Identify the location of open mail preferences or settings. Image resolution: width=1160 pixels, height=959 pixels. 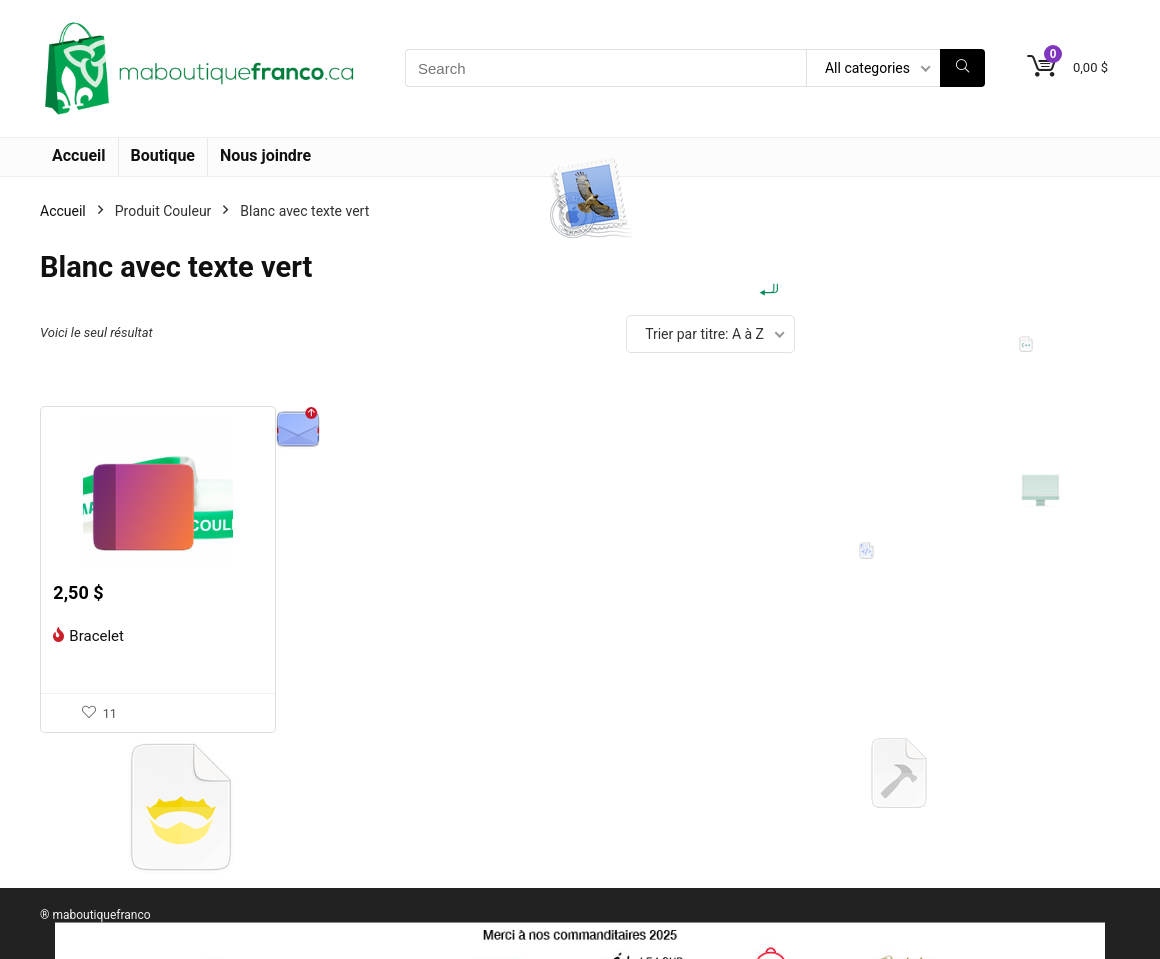
(590, 197).